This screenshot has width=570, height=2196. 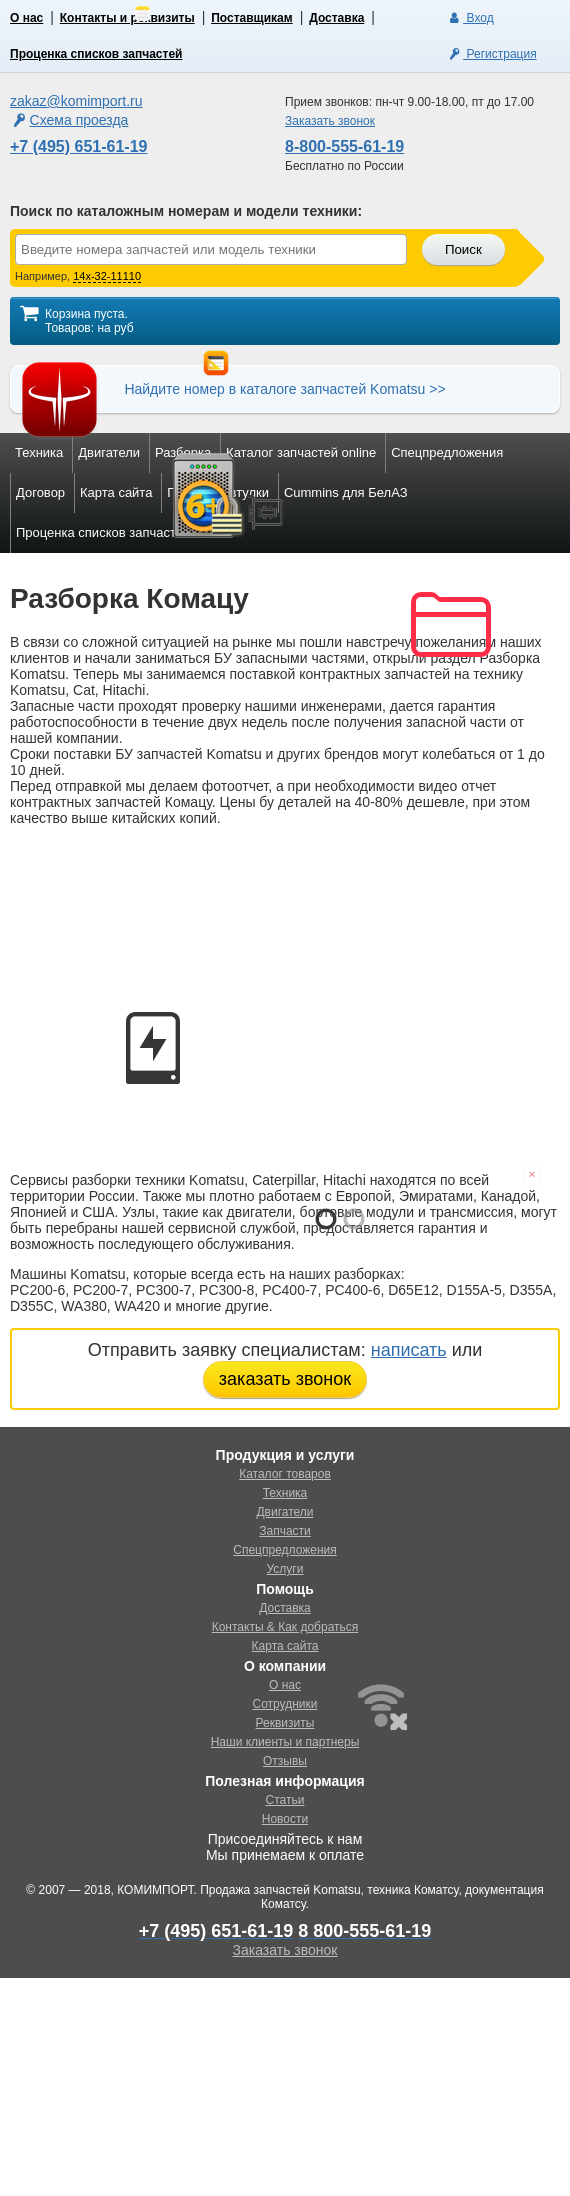 I want to click on open tomboy notes app, so click(x=142, y=13).